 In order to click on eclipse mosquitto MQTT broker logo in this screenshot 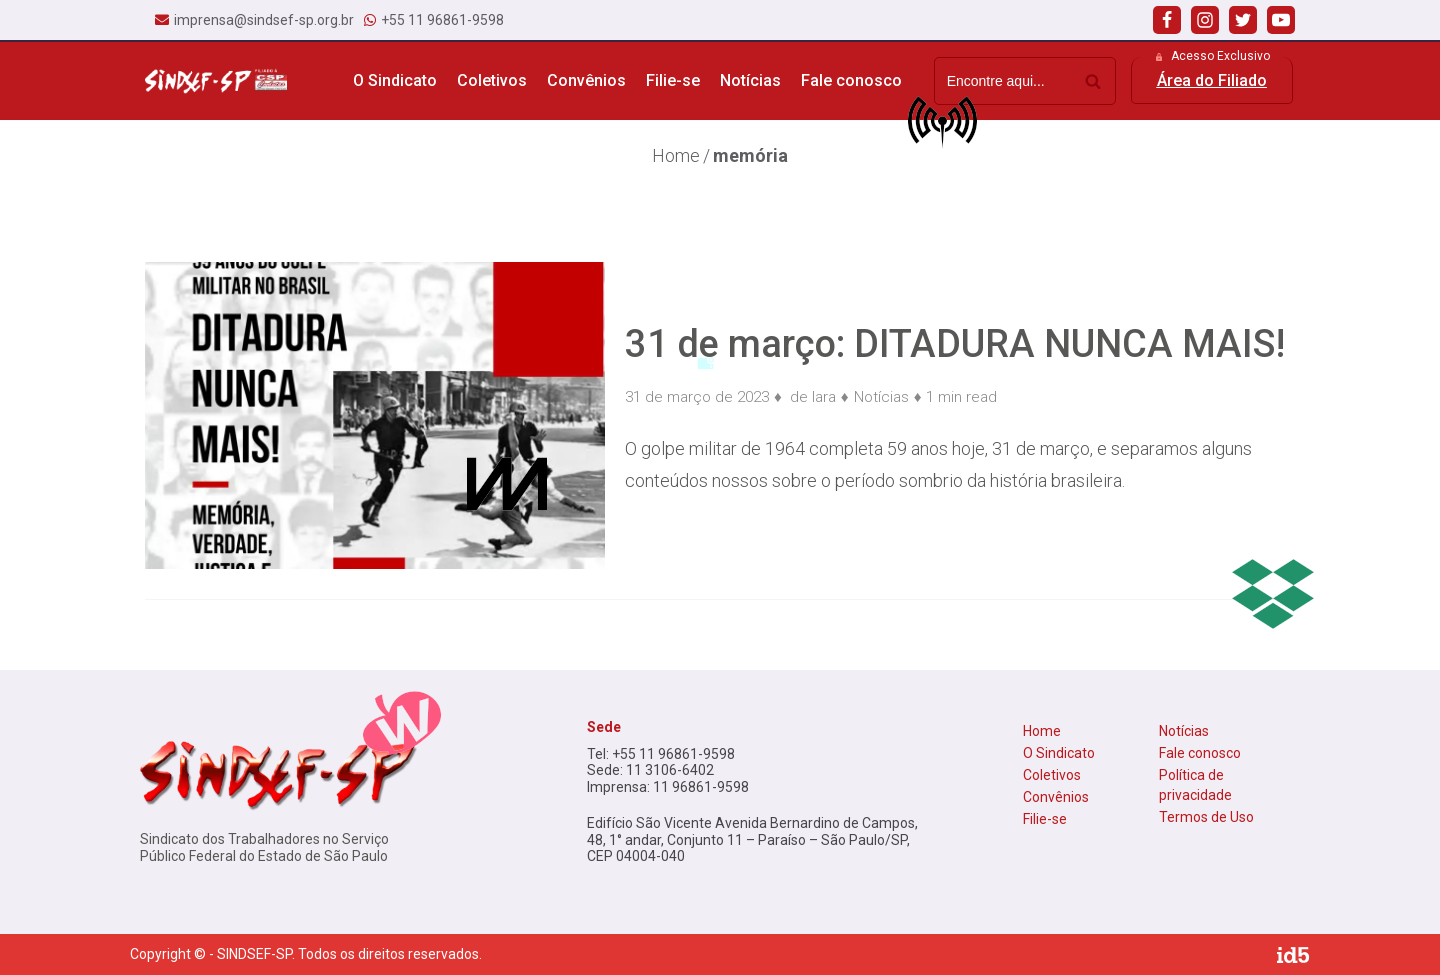, I will do `click(942, 122)`.